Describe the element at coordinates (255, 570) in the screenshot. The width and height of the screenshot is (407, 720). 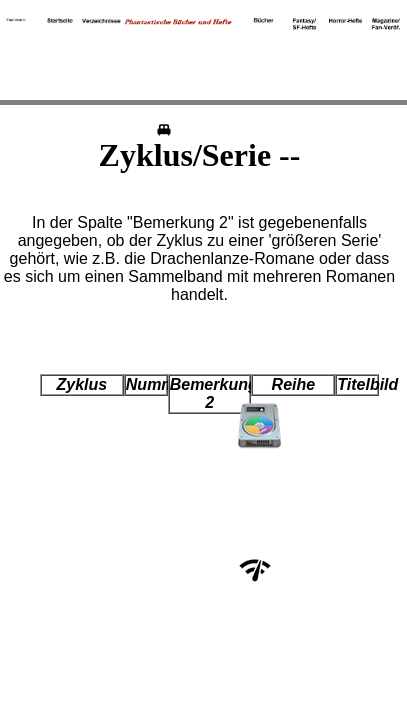
I see `check network connection speed` at that location.